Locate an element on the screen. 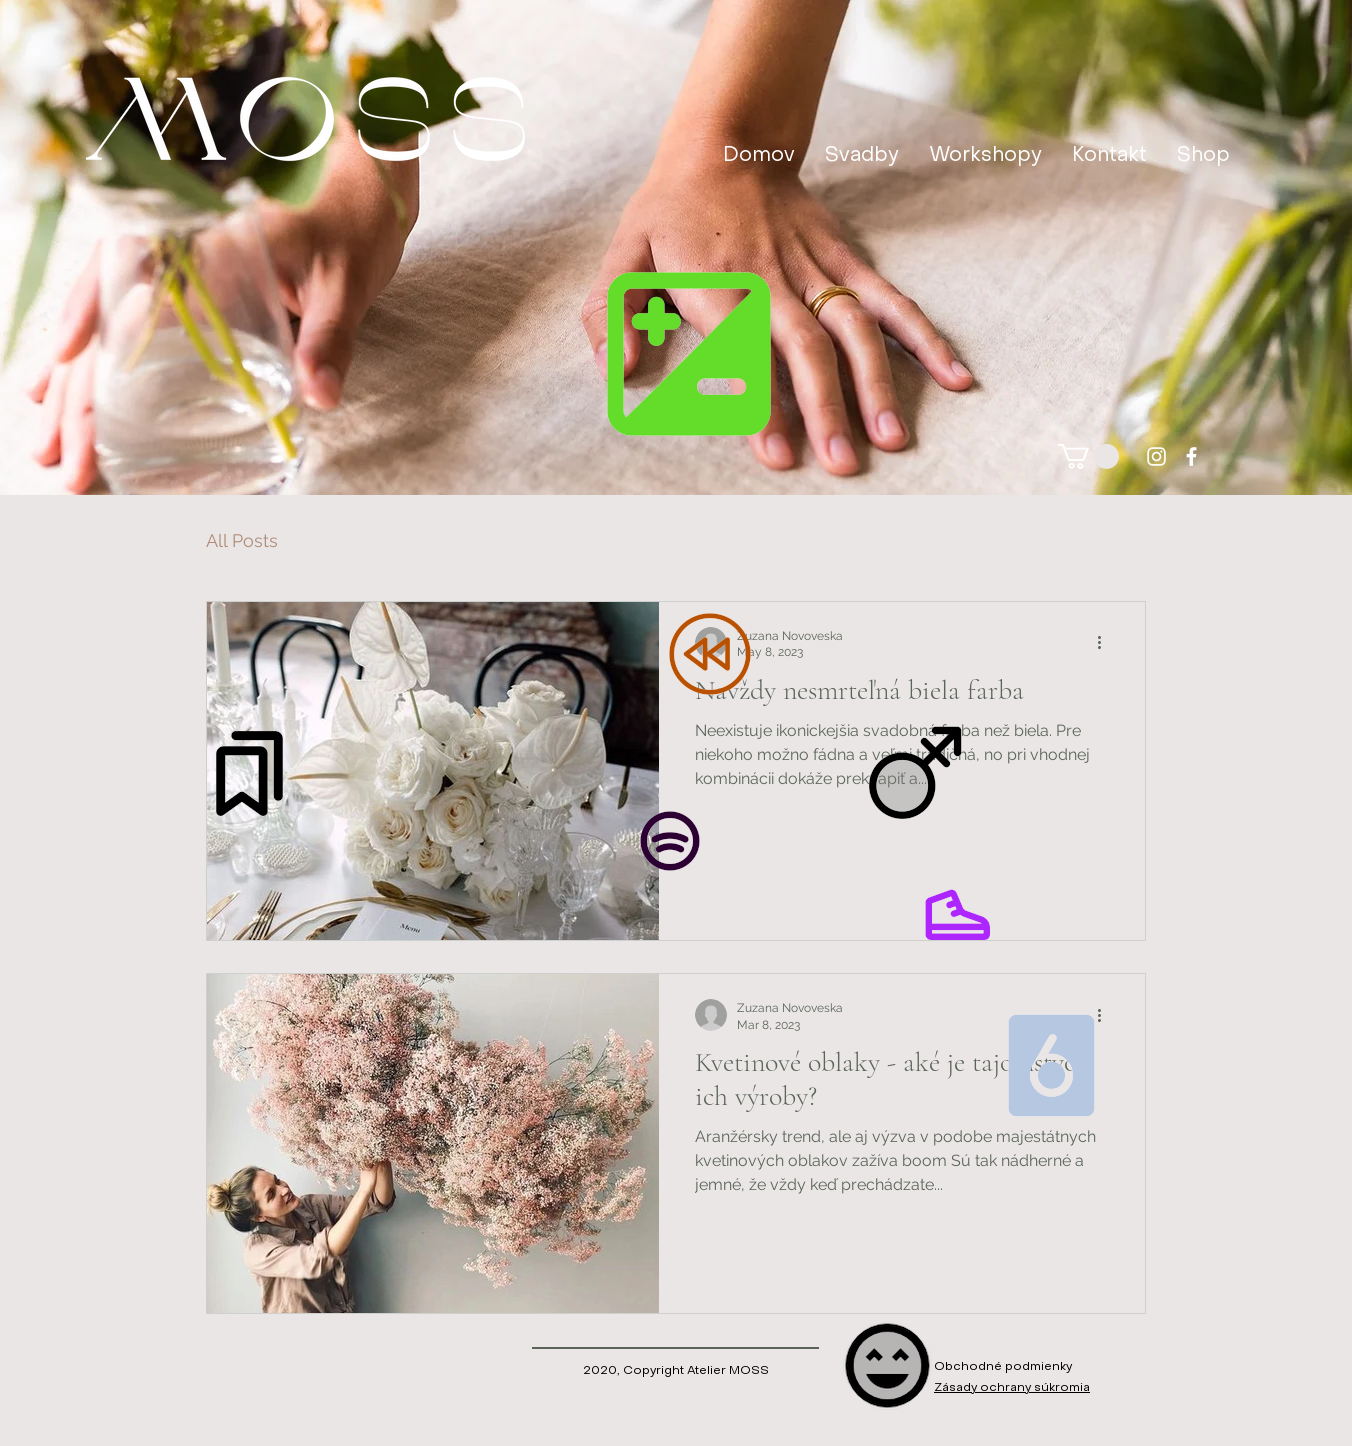 This screenshot has height=1446, width=1352. adjust photo exposure settings is located at coordinates (689, 354).